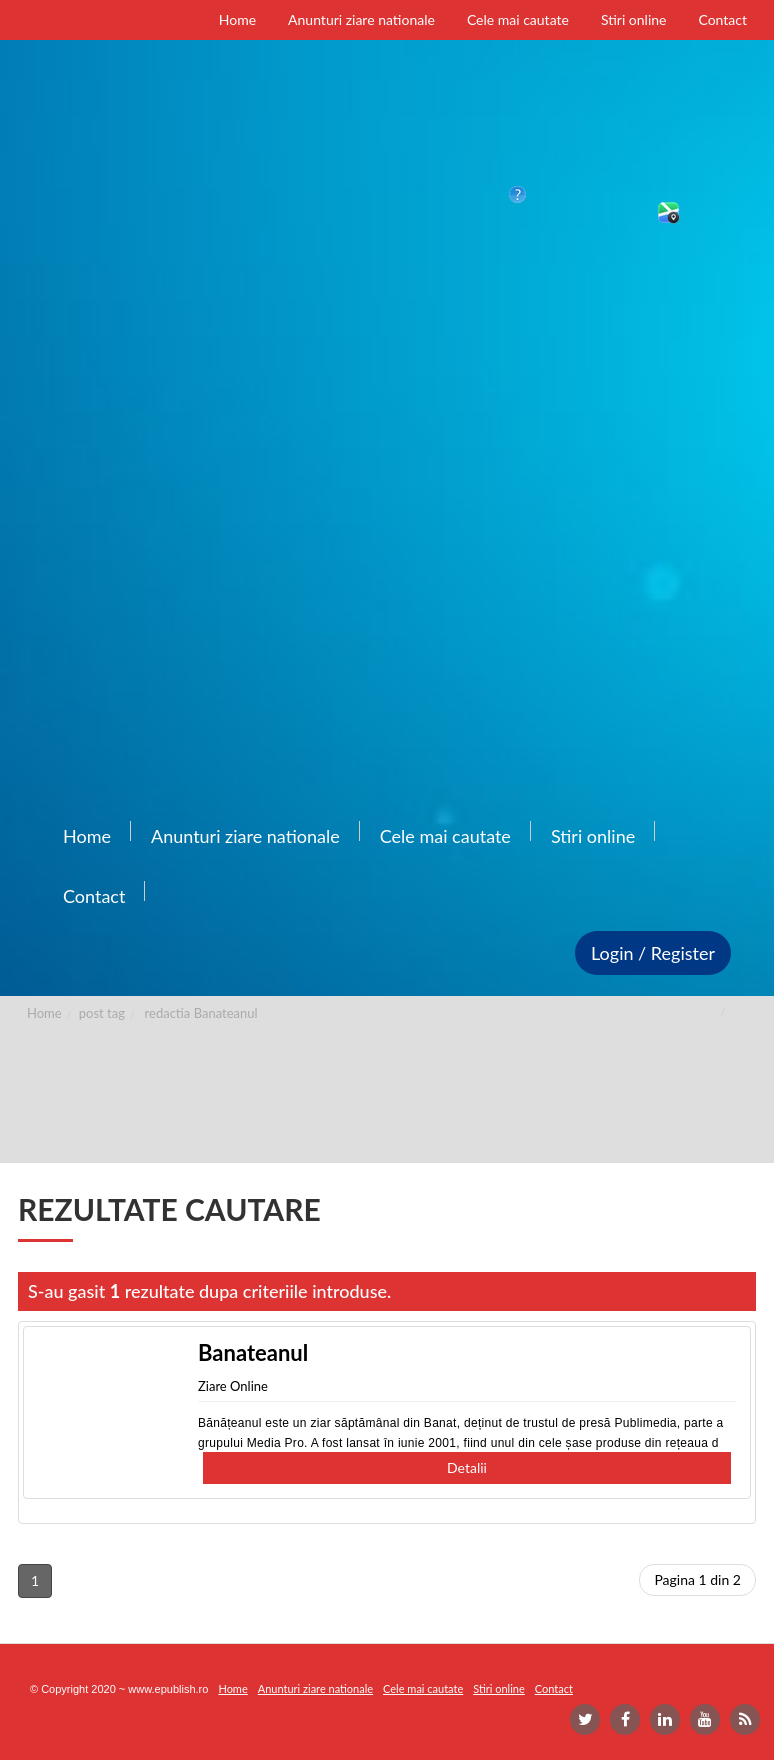 The width and height of the screenshot is (774, 1760). What do you see at coordinates (668, 212) in the screenshot?
I see `open Google Maps` at bounding box center [668, 212].